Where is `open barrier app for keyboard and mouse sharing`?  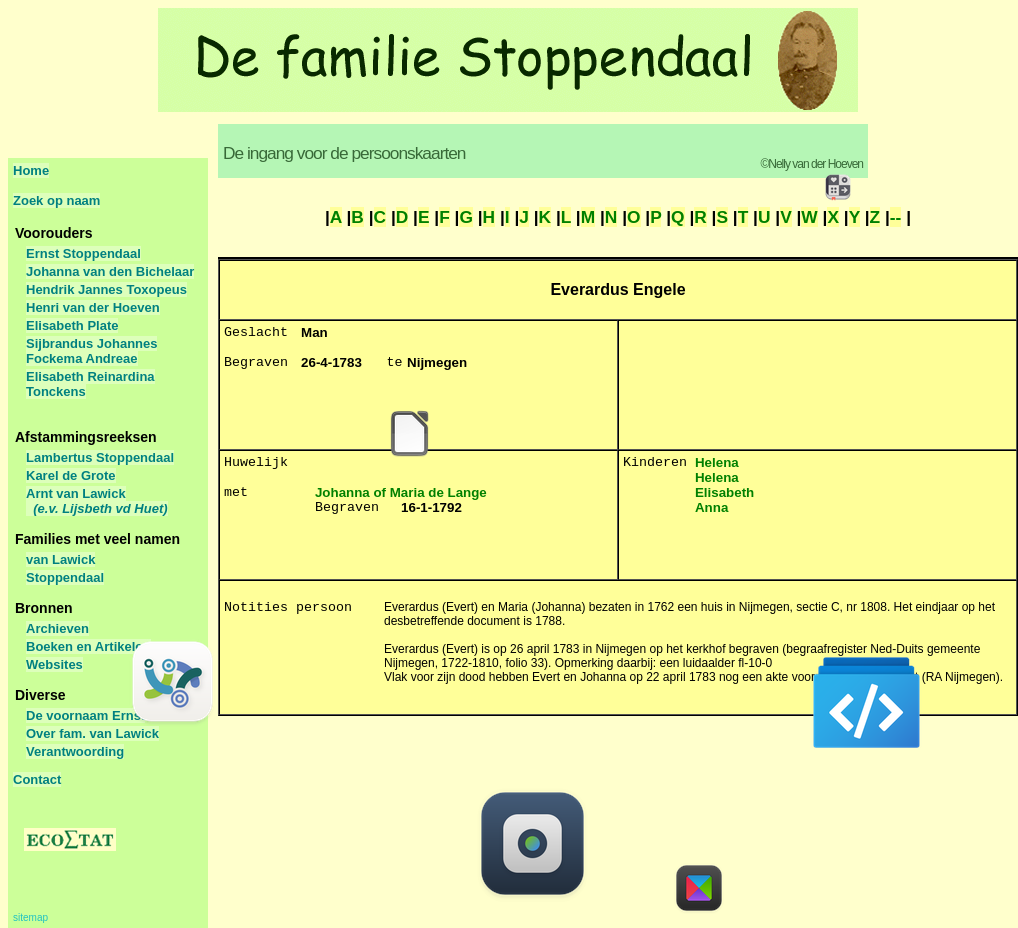
open barrier app for keyboard and mouse sharing is located at coordinates (172, 681).